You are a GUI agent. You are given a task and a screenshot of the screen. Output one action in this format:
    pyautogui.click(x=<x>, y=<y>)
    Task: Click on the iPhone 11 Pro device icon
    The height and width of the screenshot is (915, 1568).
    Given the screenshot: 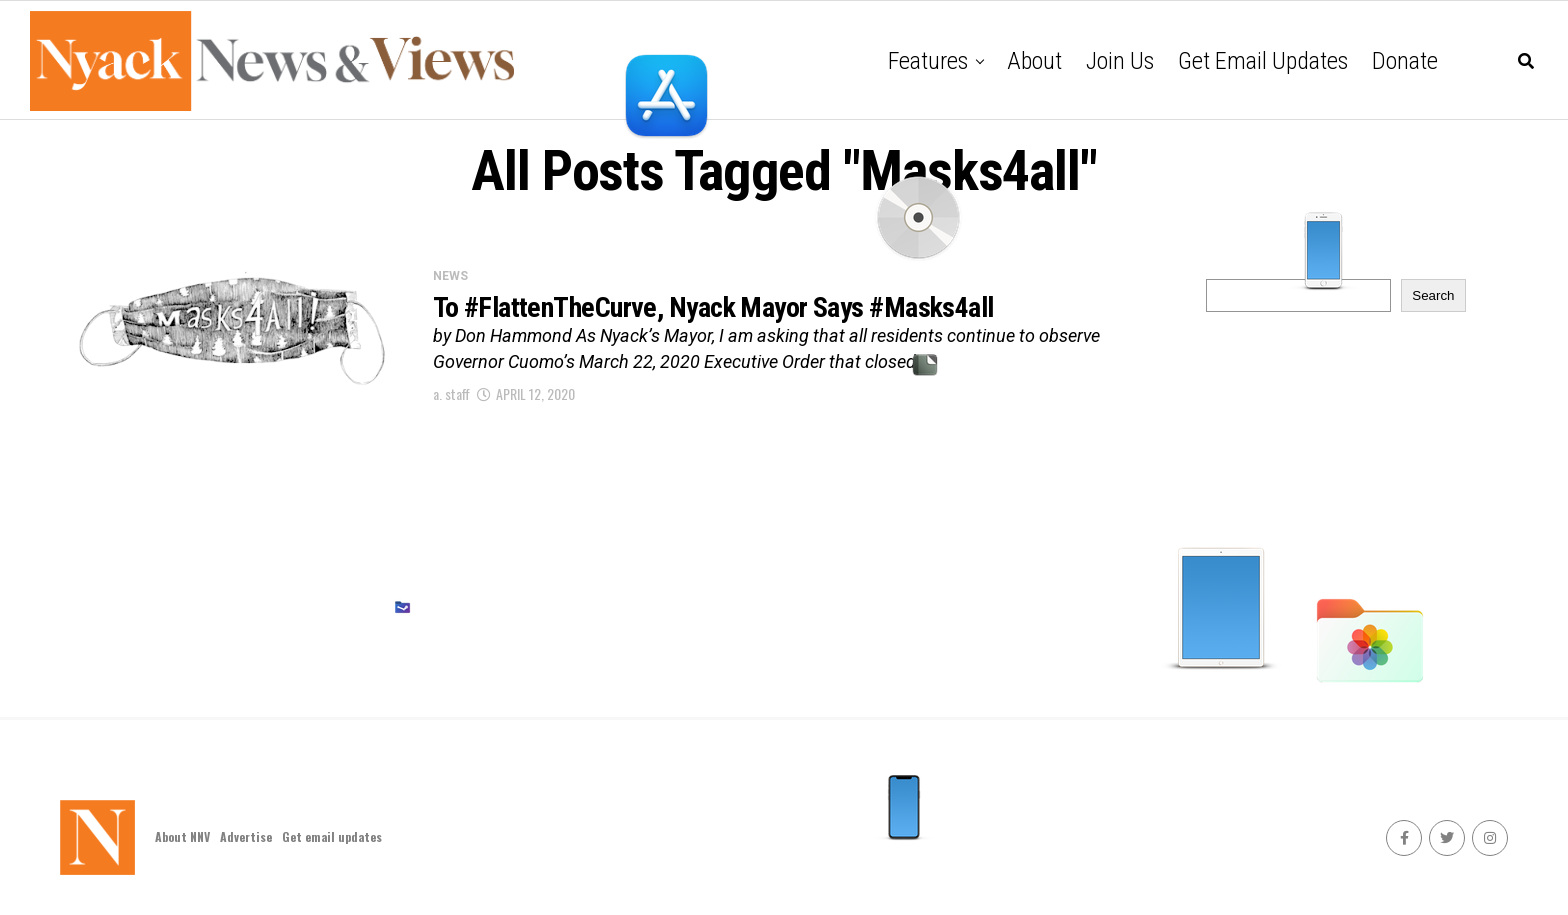 What is the action you would take?
    pyautogui.click(x=904, y=808)
    